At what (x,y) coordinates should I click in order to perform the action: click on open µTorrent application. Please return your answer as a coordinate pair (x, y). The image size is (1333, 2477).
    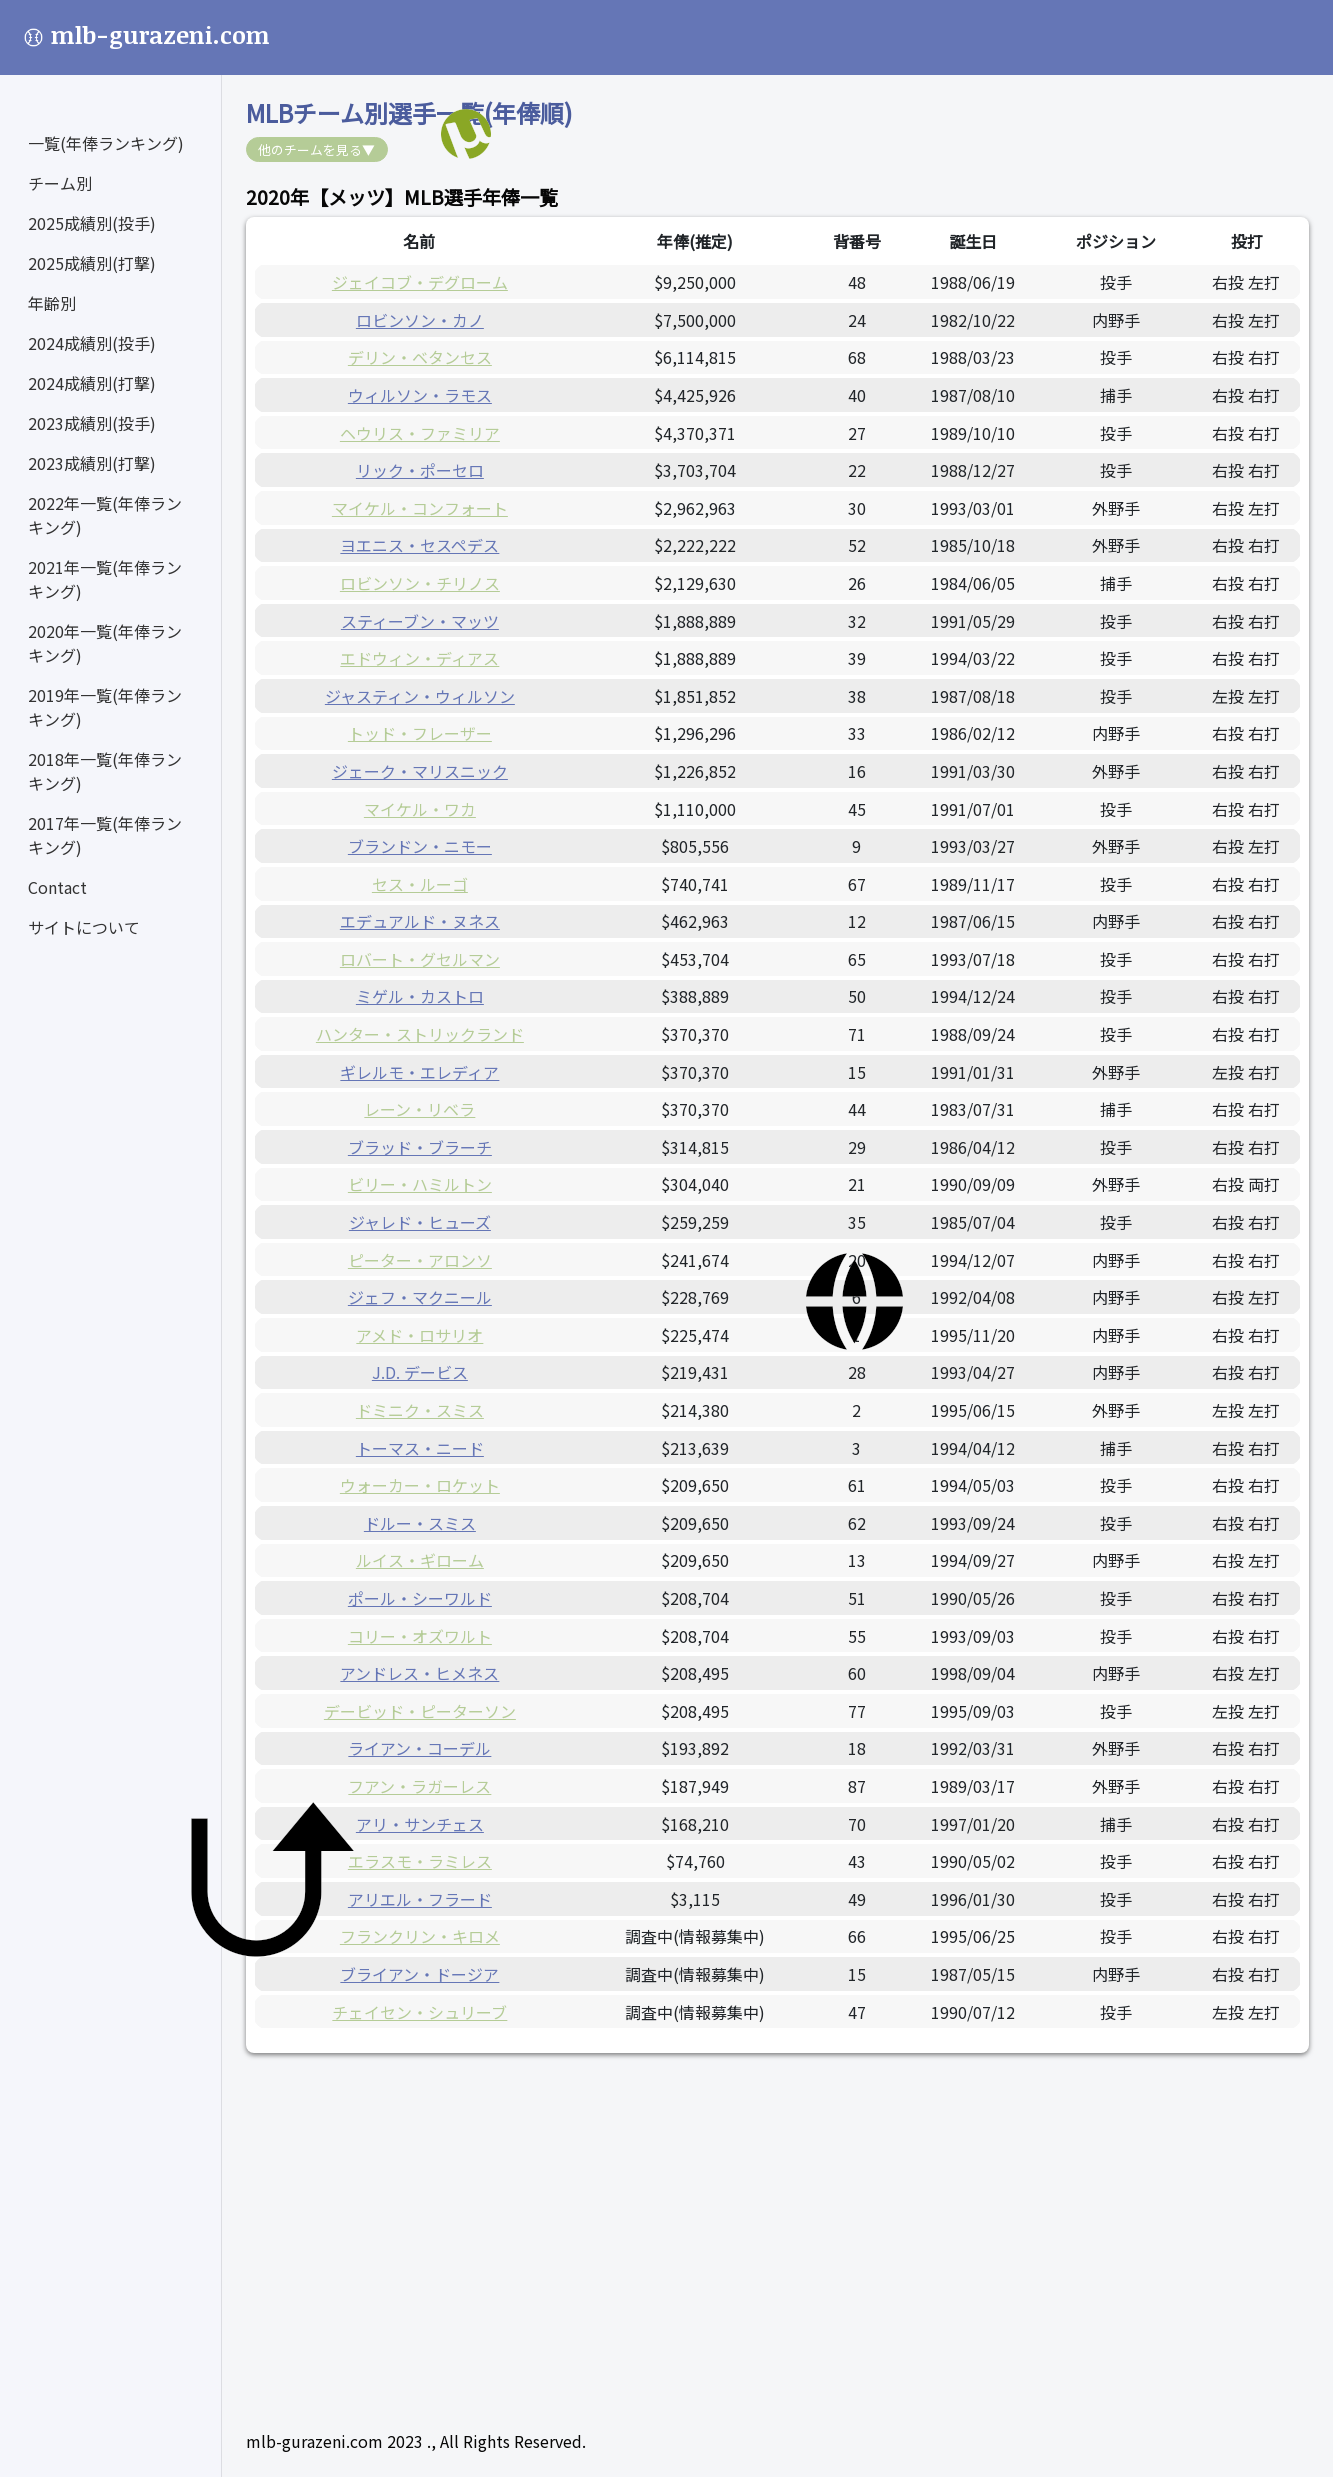
    Looking at the image, I should click on (466, 134).